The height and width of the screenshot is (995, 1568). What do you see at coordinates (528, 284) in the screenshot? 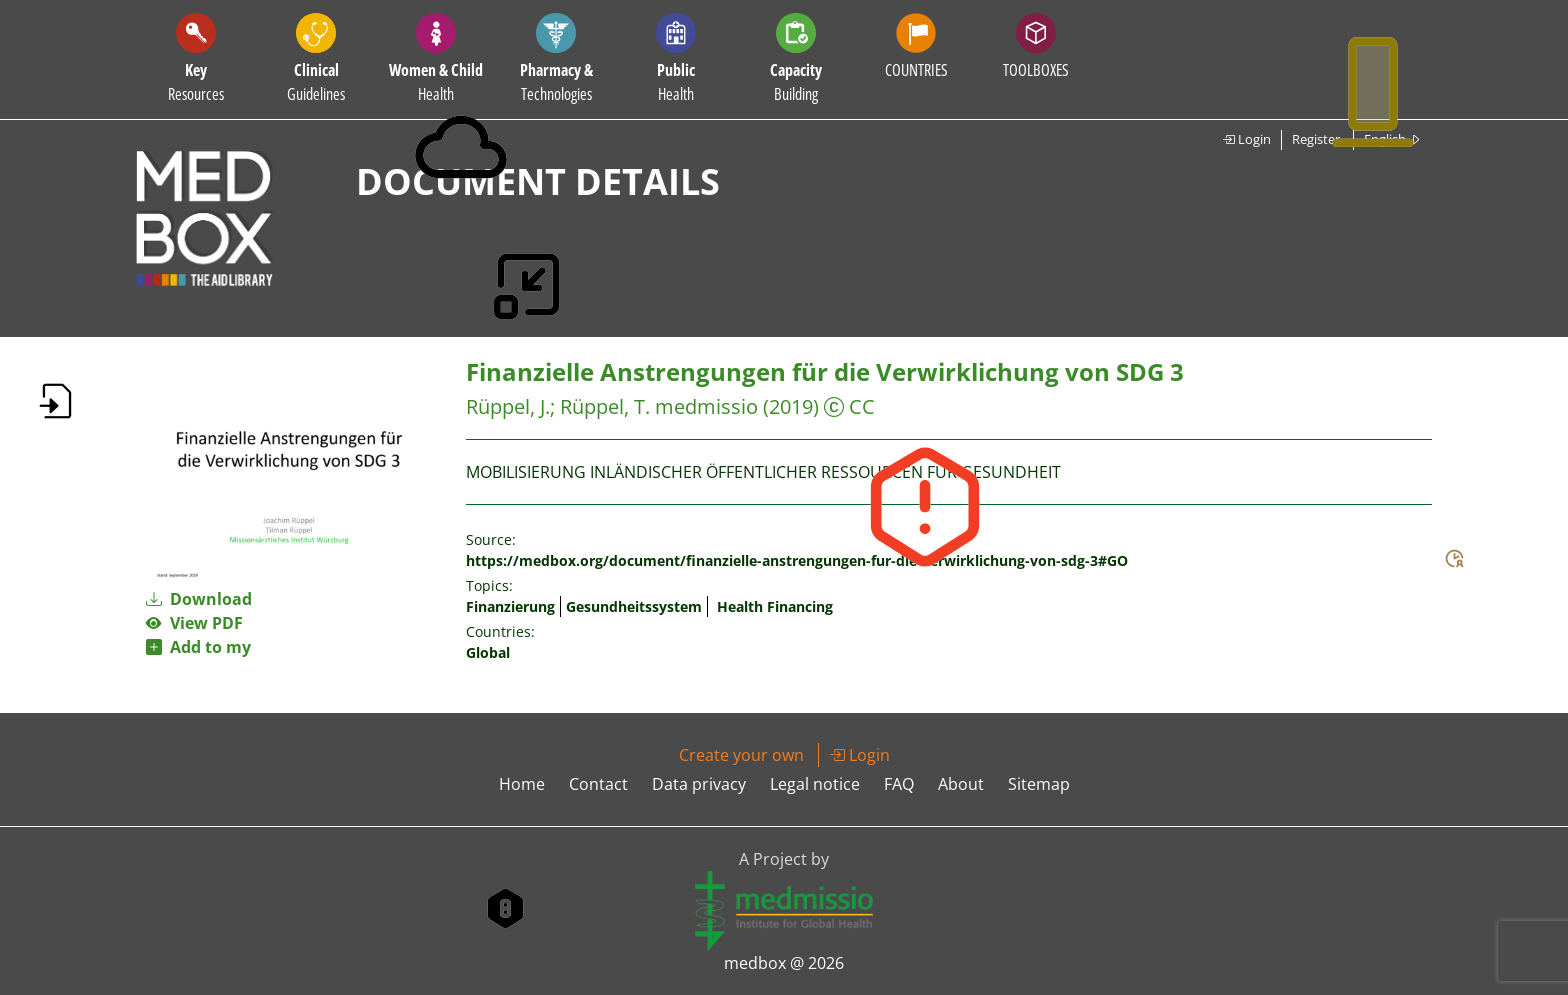
I see `minimize the current window` at bounding box center [528, 284].